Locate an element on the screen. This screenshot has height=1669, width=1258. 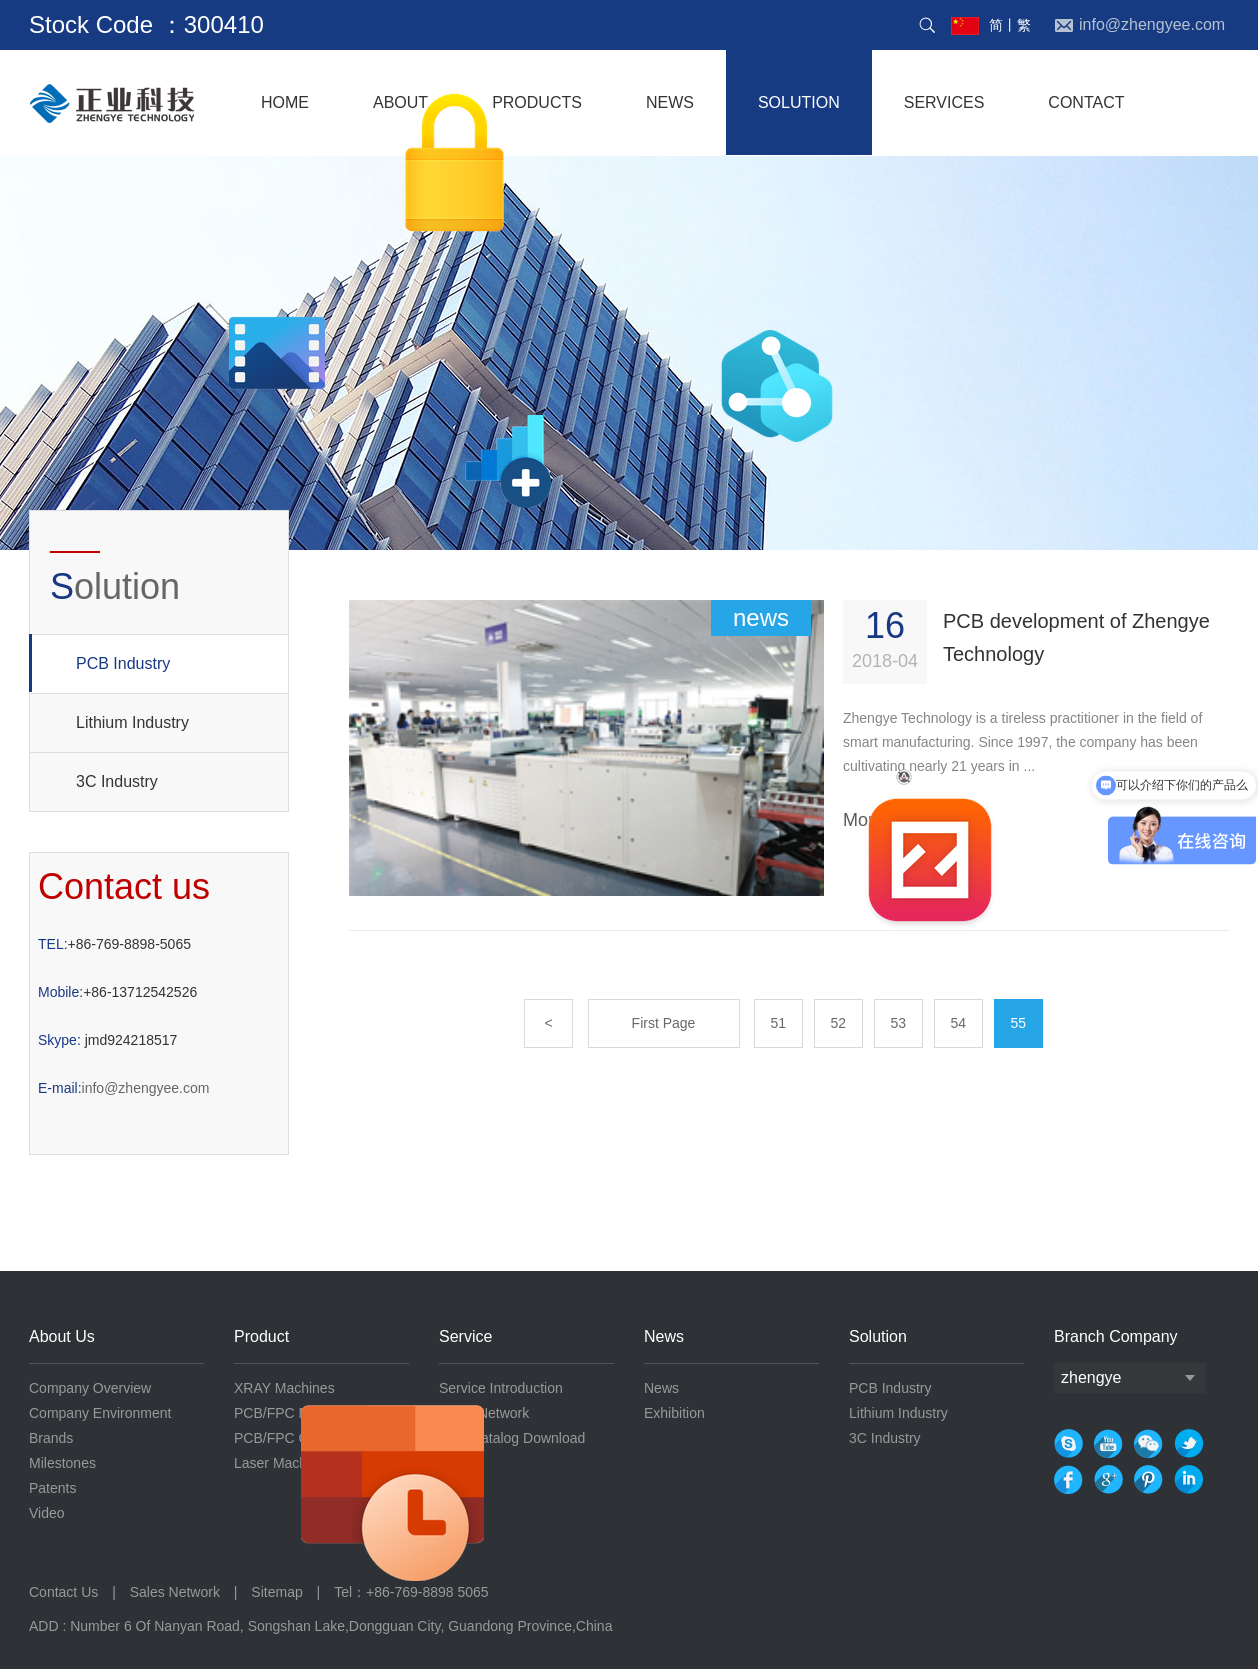
open the video editor app is located at coordinates (277, 353).